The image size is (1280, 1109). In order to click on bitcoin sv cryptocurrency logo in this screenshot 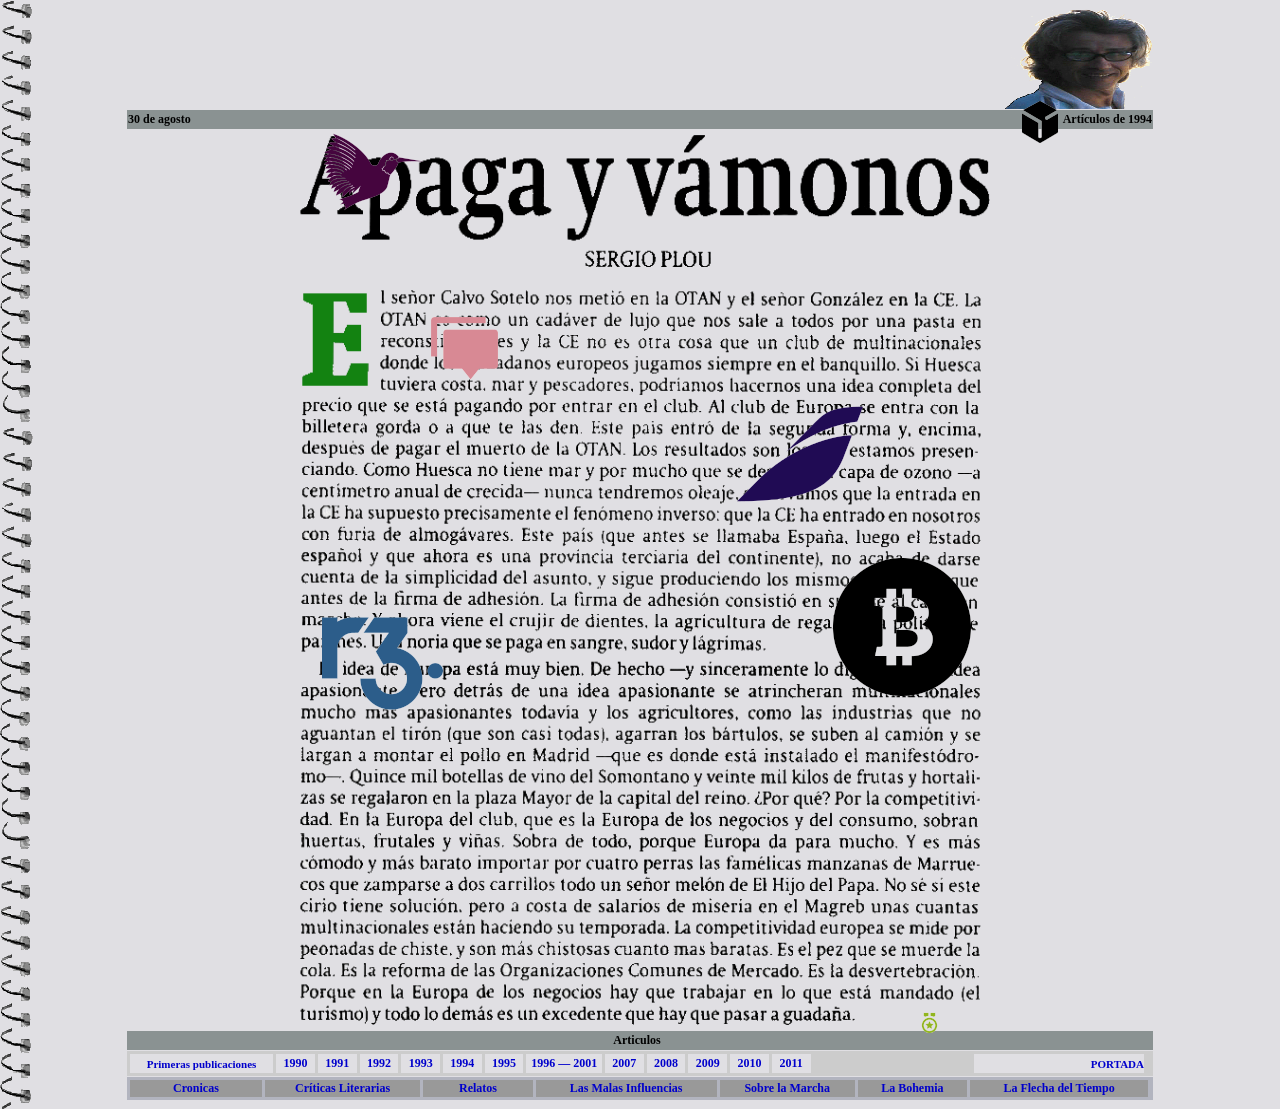, I will do `click(902, 627)`.